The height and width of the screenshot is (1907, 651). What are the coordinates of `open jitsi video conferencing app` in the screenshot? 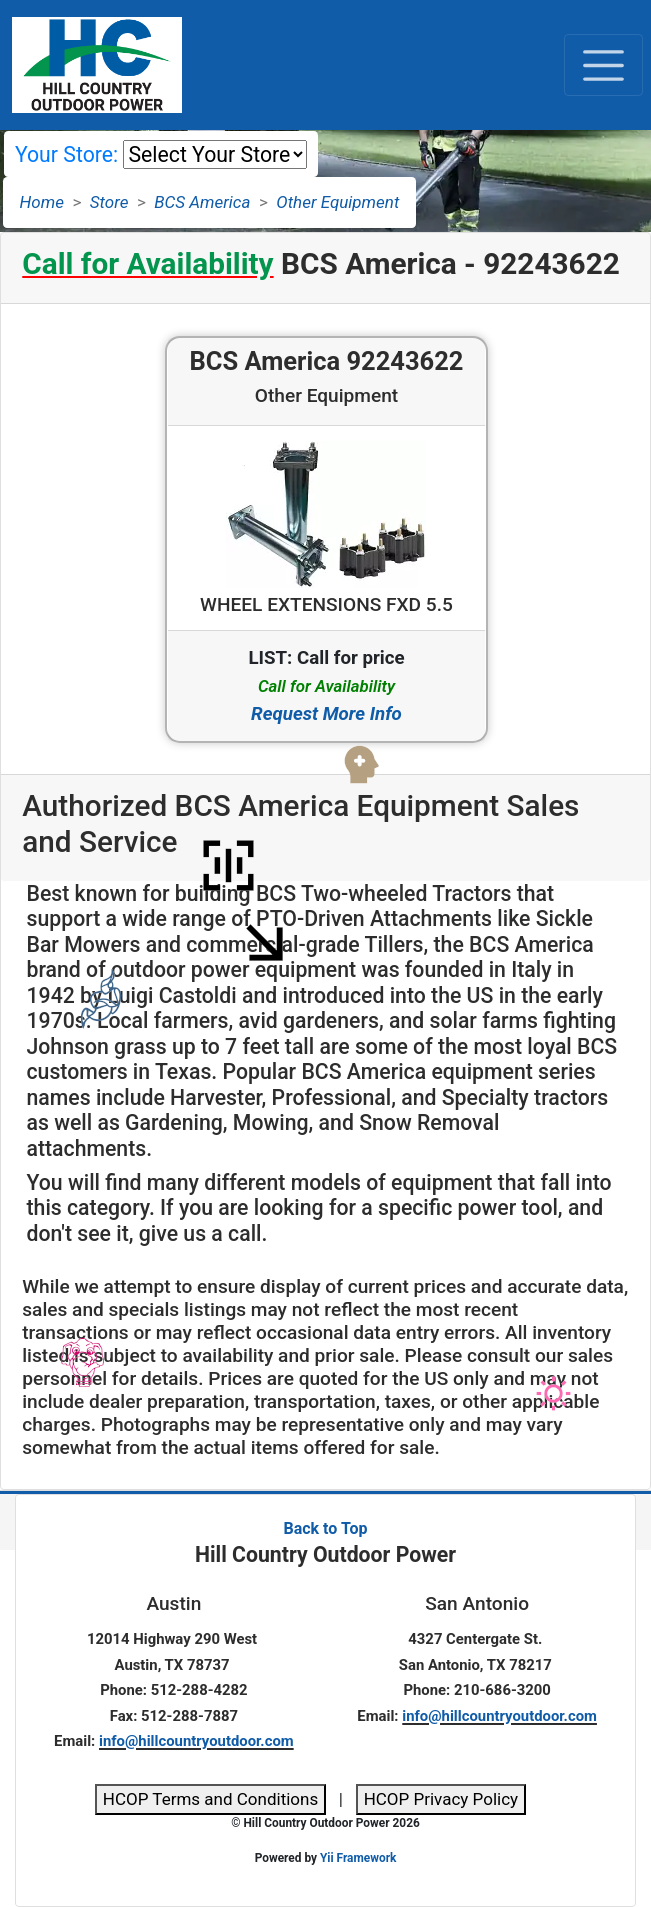 It's located at (101, 999).